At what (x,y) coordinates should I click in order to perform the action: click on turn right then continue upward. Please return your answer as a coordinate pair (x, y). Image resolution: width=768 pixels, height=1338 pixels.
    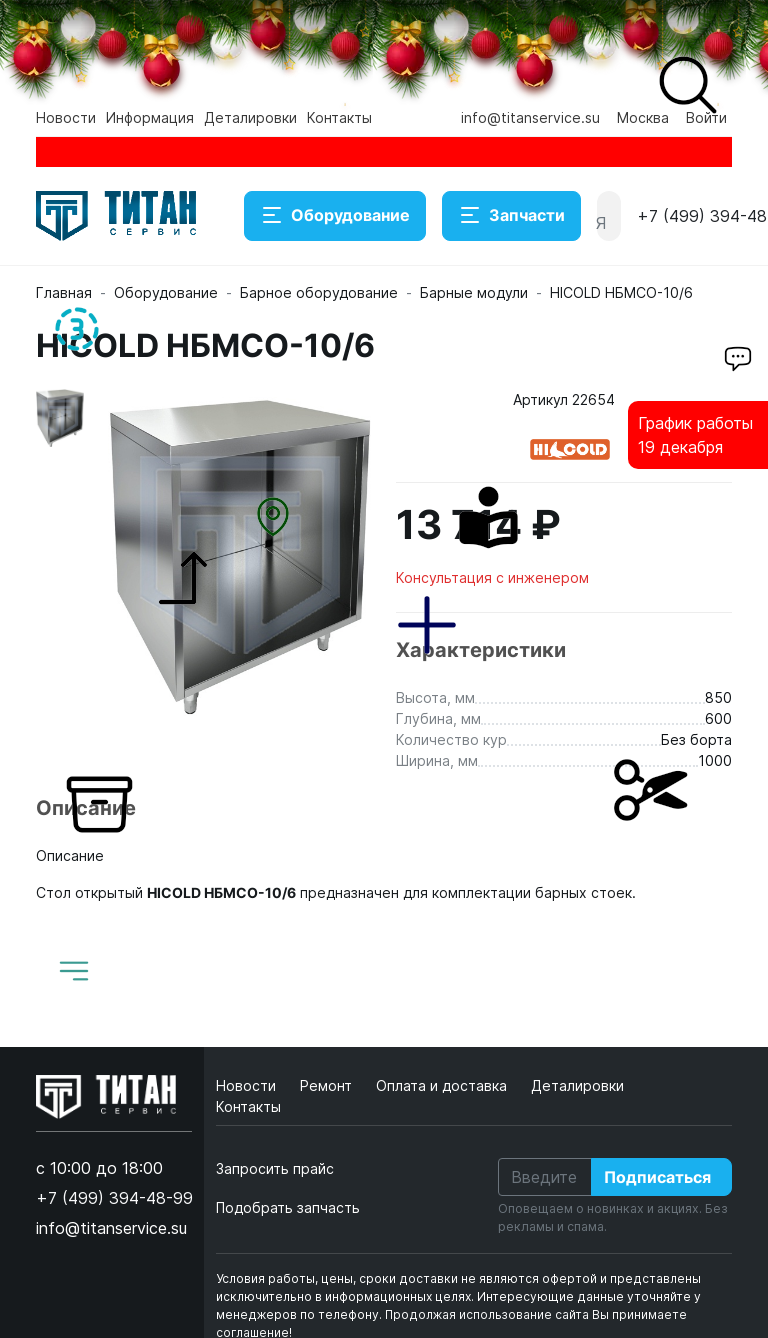
    Looking at the image, I should click on (183, 578).